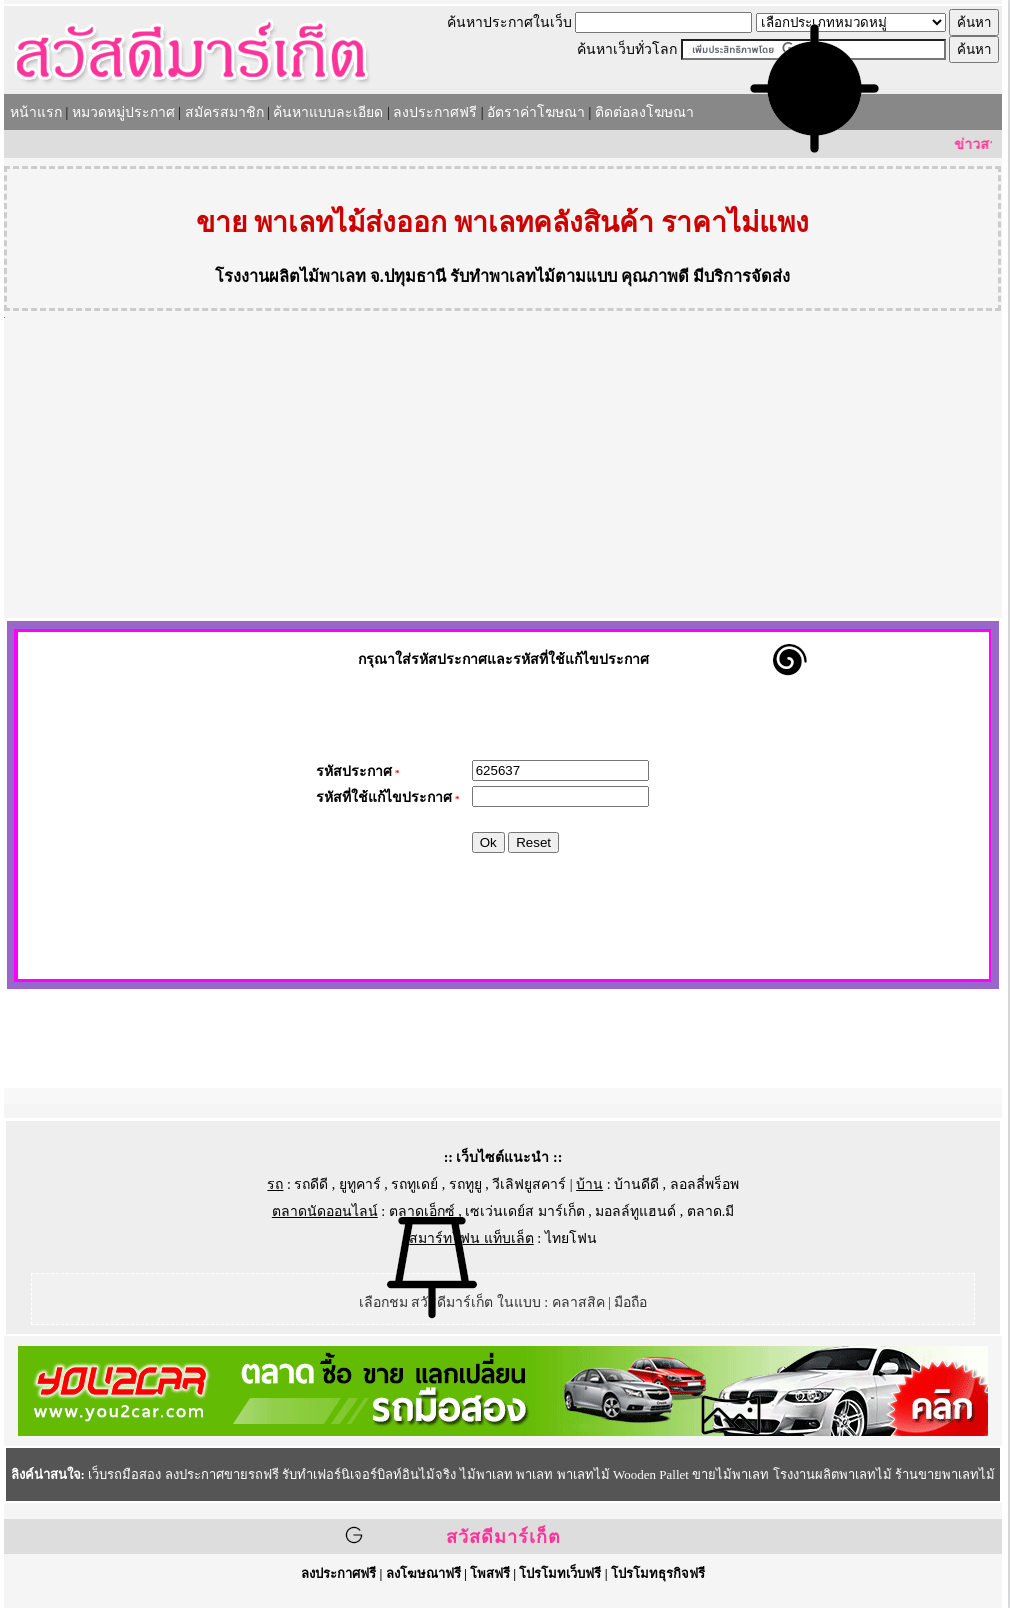 The height and width of the screenshot is (1608, 1010). What do you see at coordinates (354, 1535) in the screenshot?
I see `sign in with Google` at bounding box center [354, 1535].